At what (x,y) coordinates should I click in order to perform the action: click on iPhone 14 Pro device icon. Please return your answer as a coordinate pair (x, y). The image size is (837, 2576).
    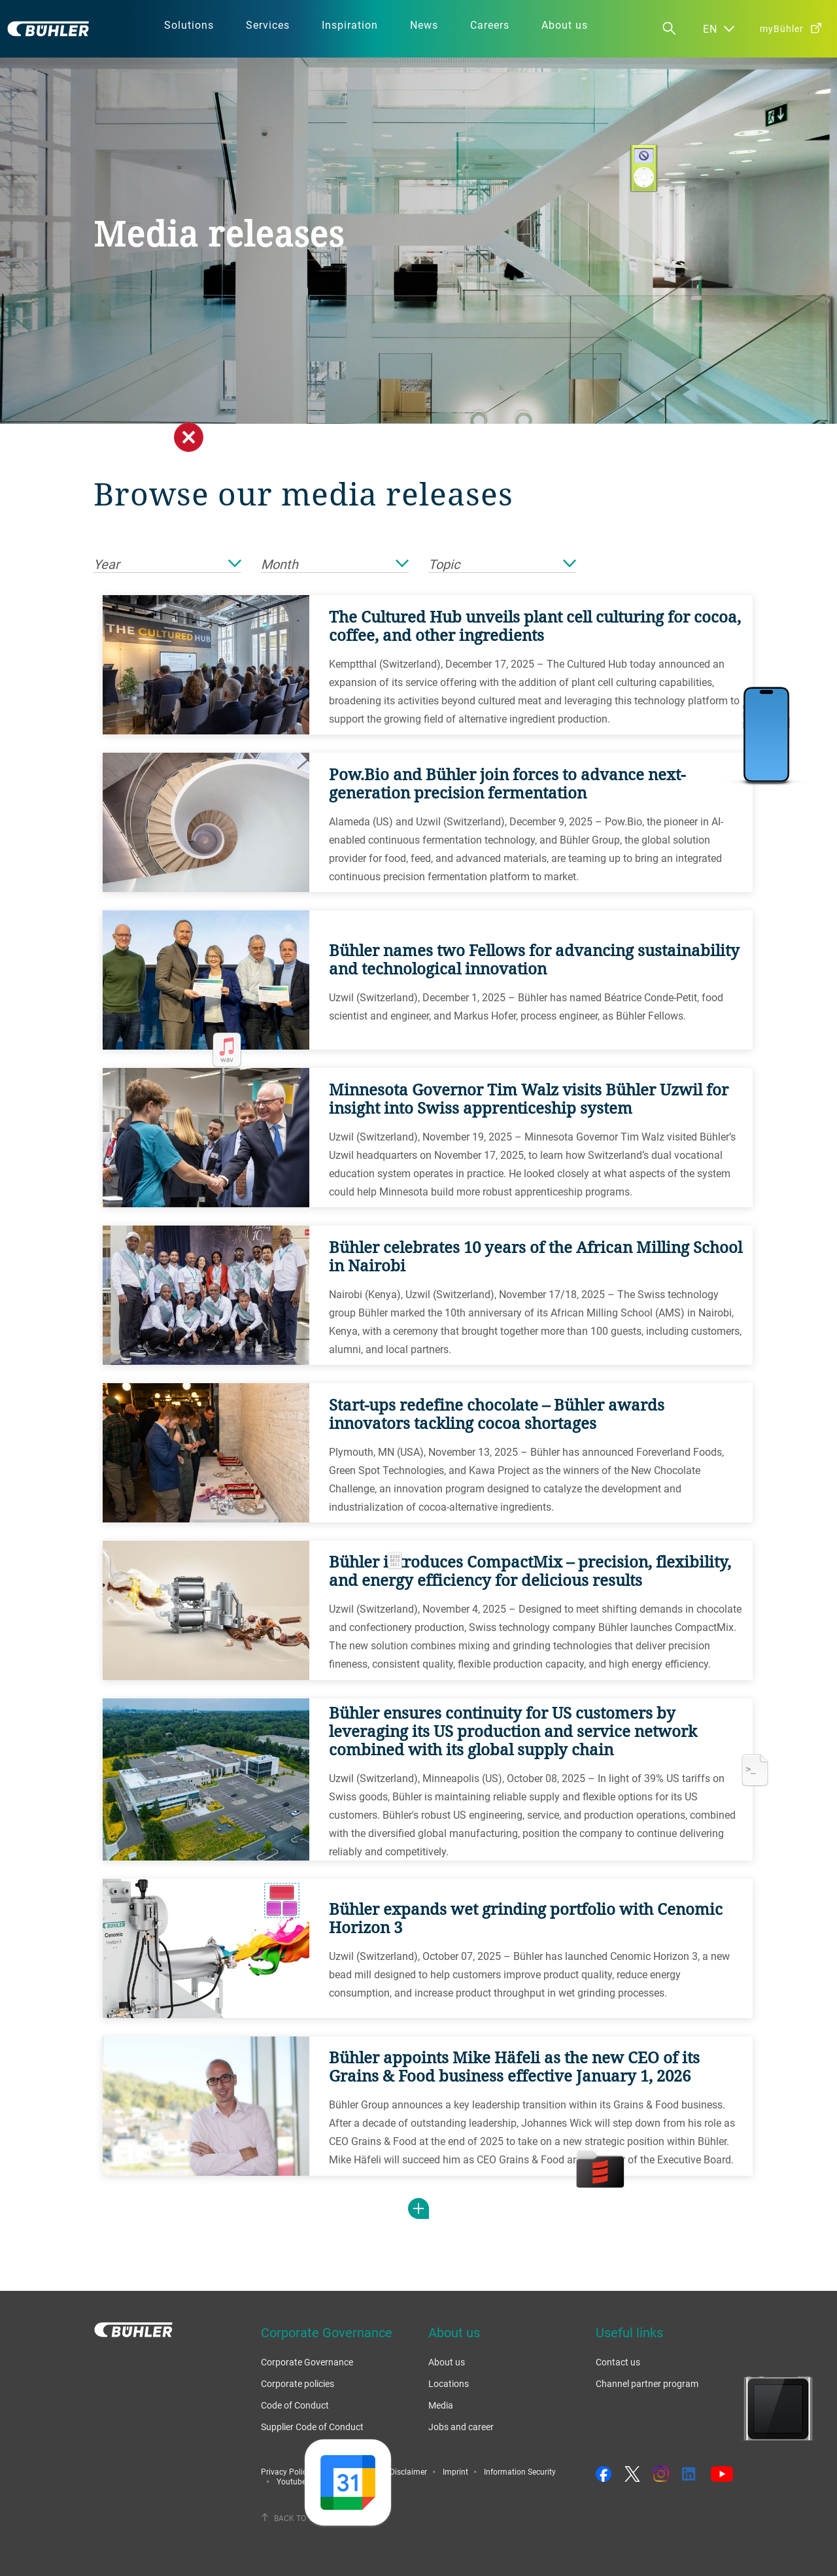
    Looking at the image, I should click on (766, 736).